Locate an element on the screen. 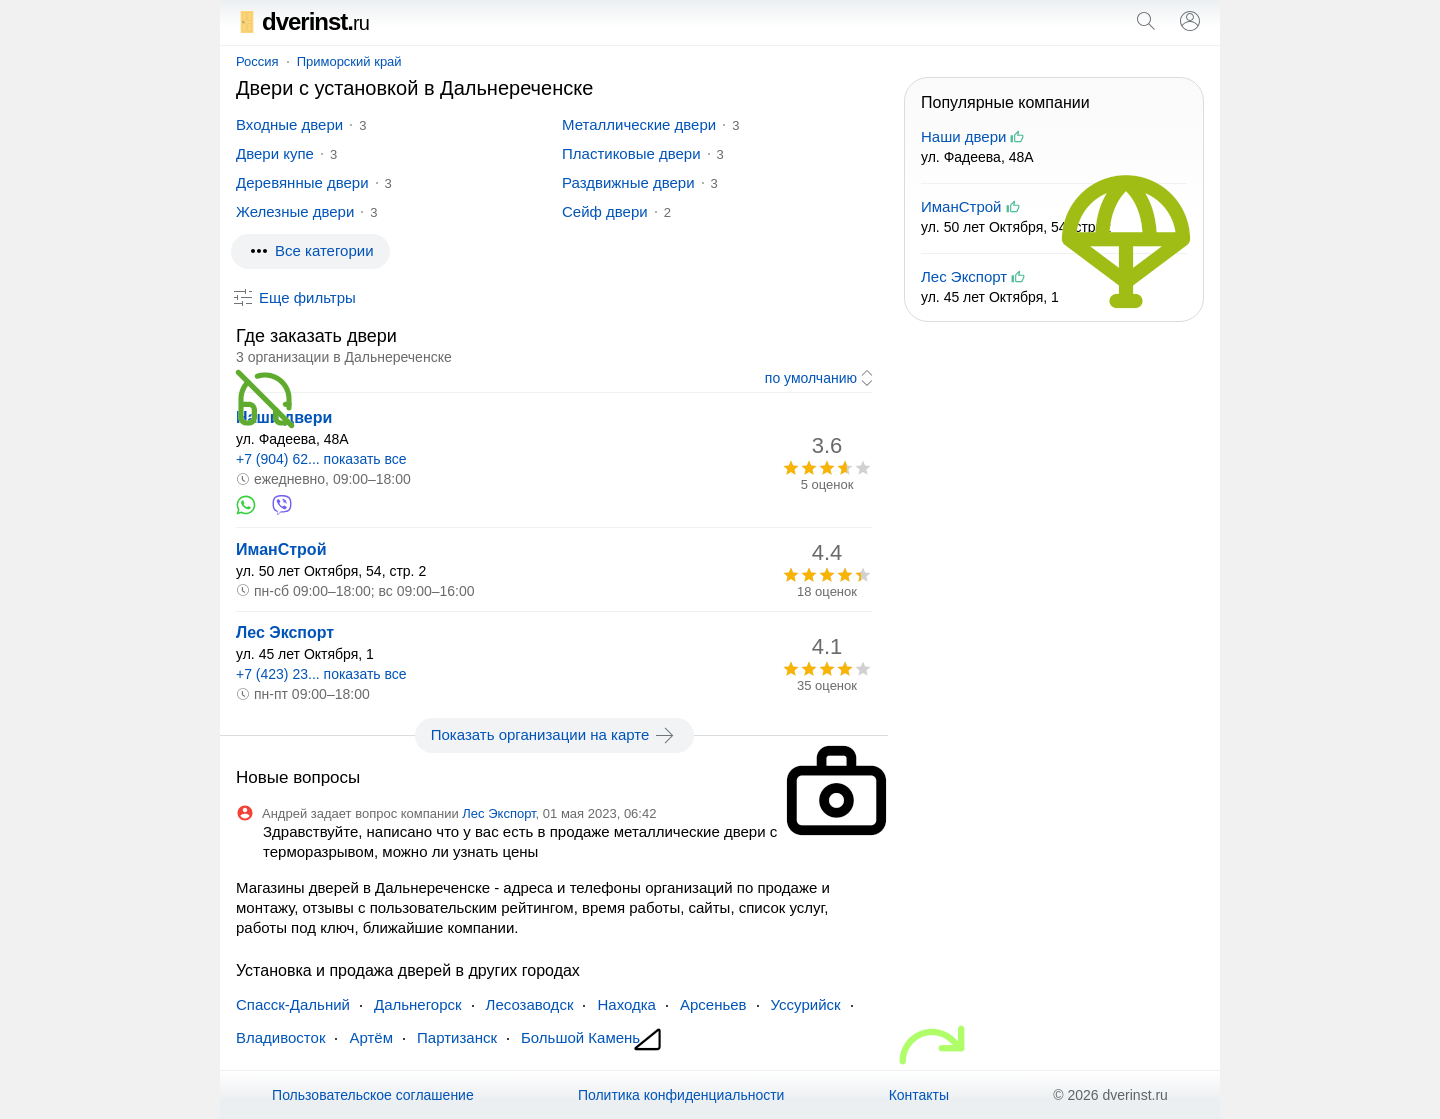  open camera to take a photo is located at coordinates (836, 790).